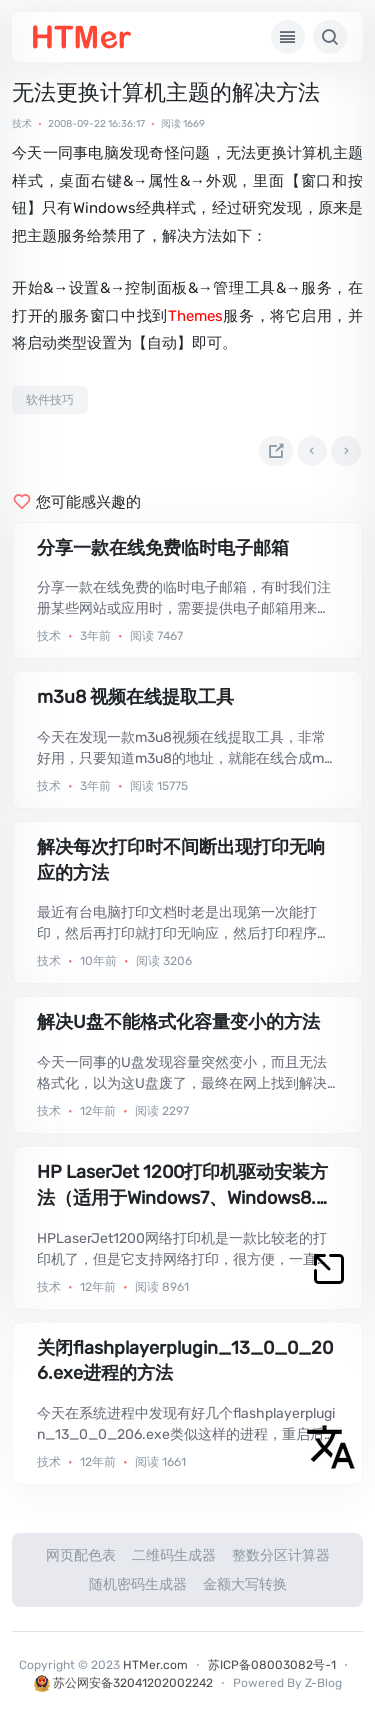 This screenshot has height=1732, width=375. I want to click on open link in new window, so click(329, 1269).